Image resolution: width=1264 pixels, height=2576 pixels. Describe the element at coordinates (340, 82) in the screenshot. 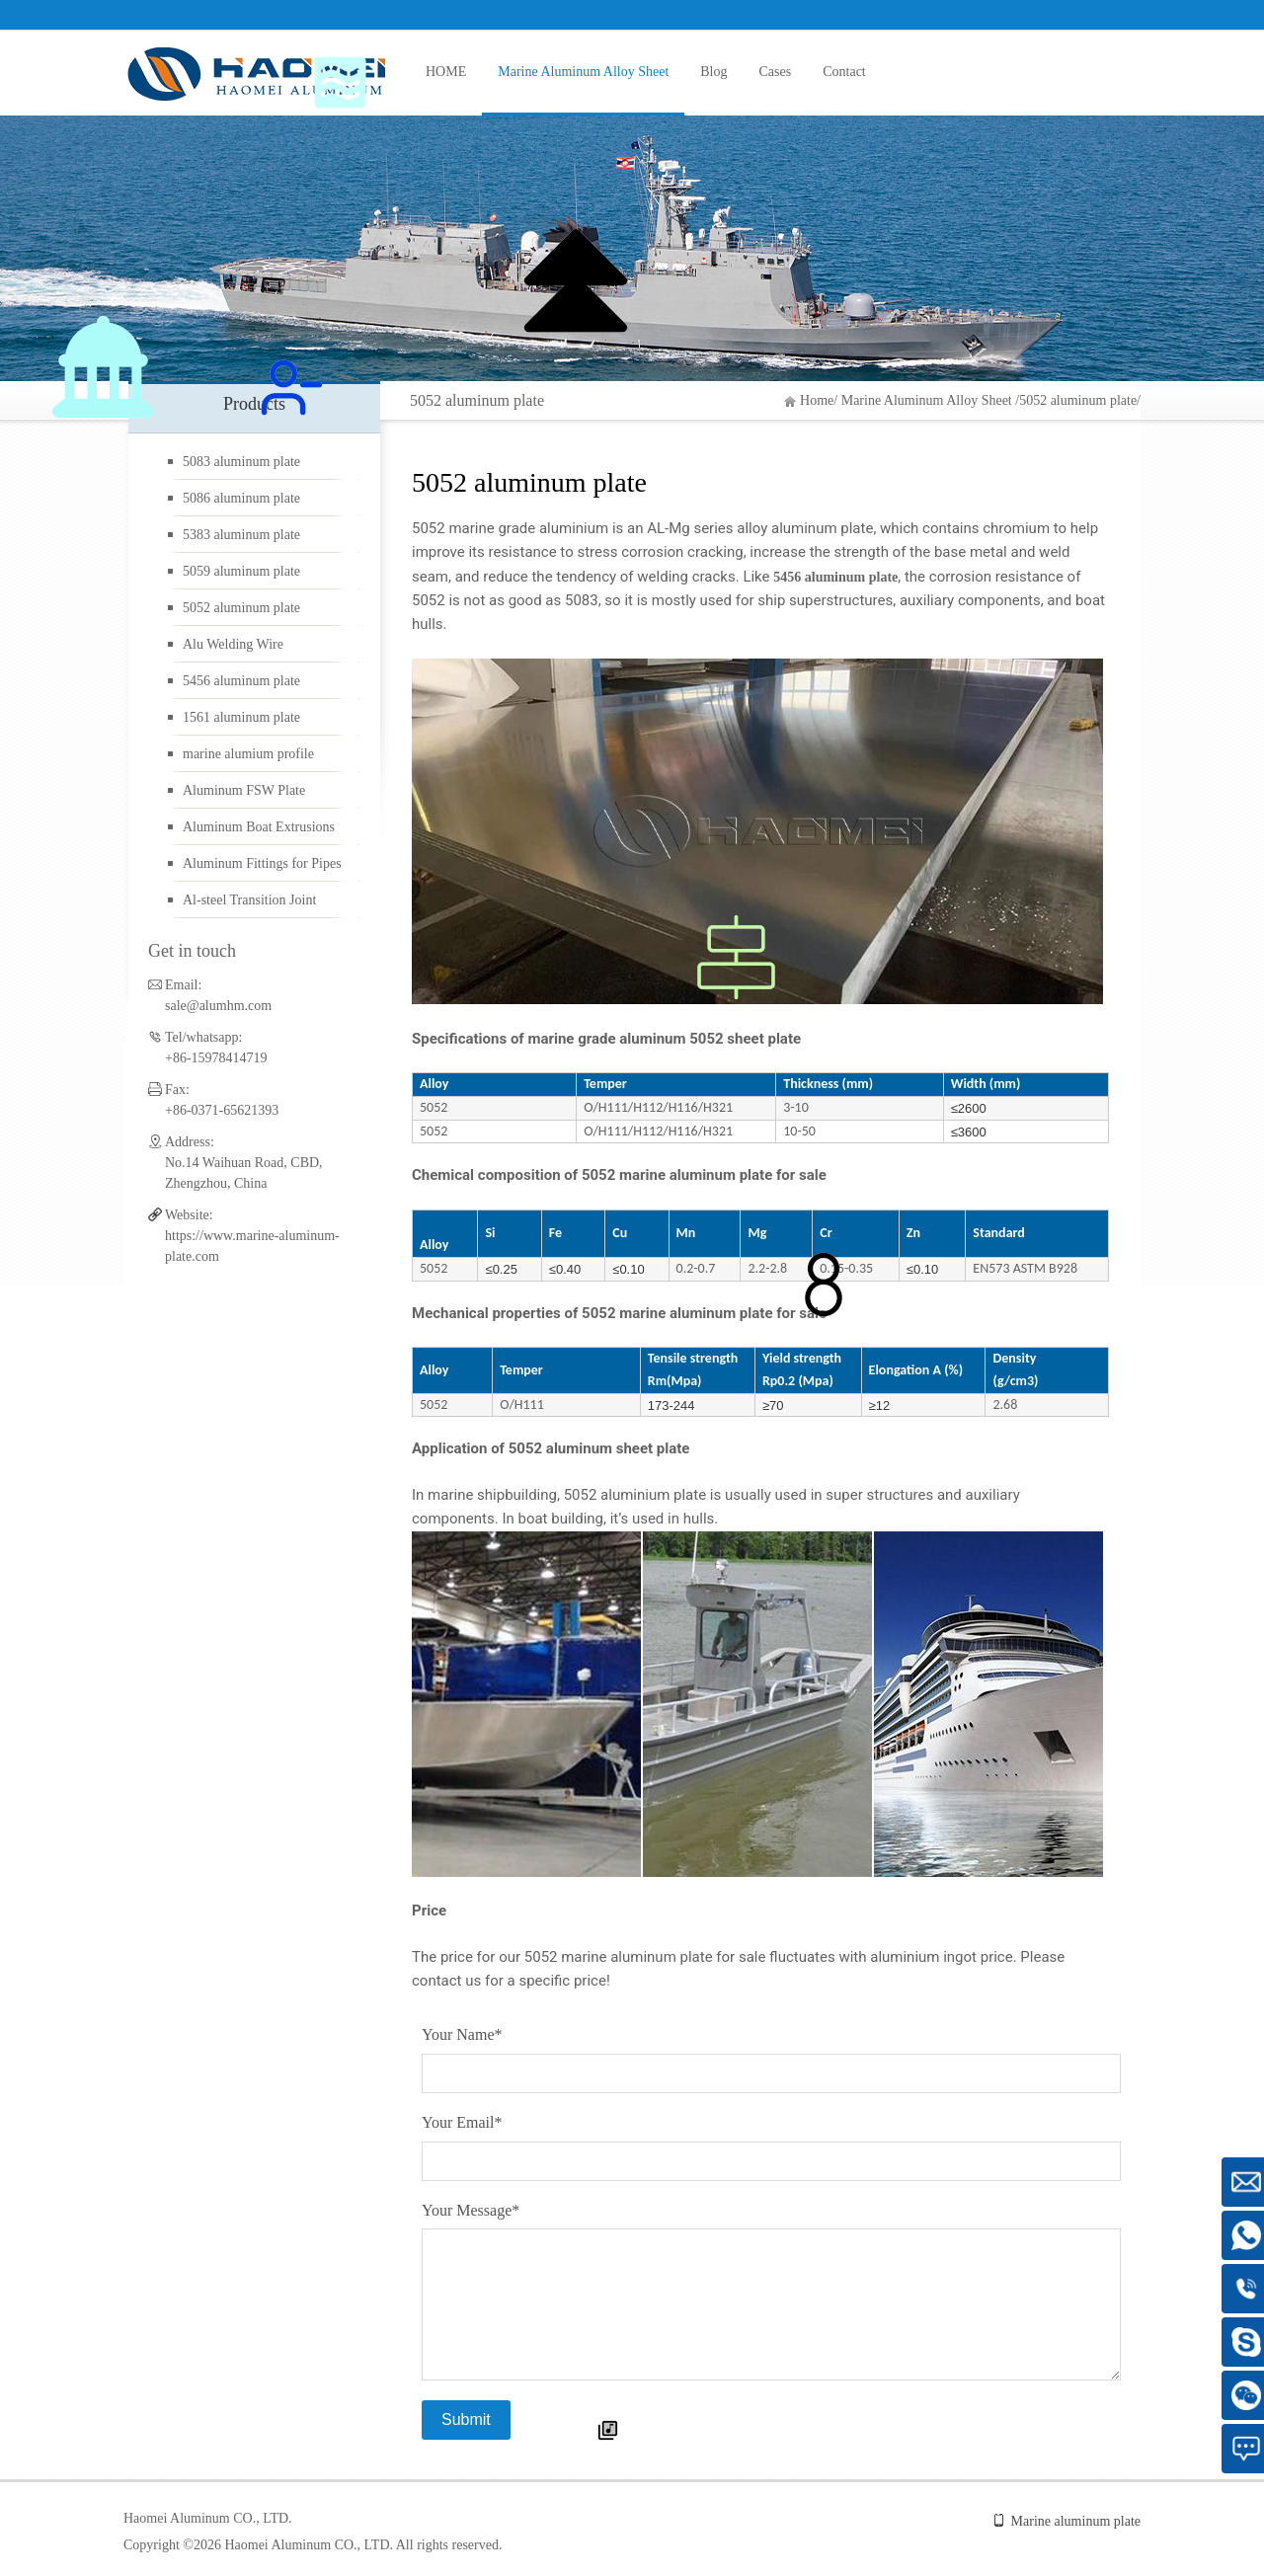

I see `indicates water or aquatic features` at that location.